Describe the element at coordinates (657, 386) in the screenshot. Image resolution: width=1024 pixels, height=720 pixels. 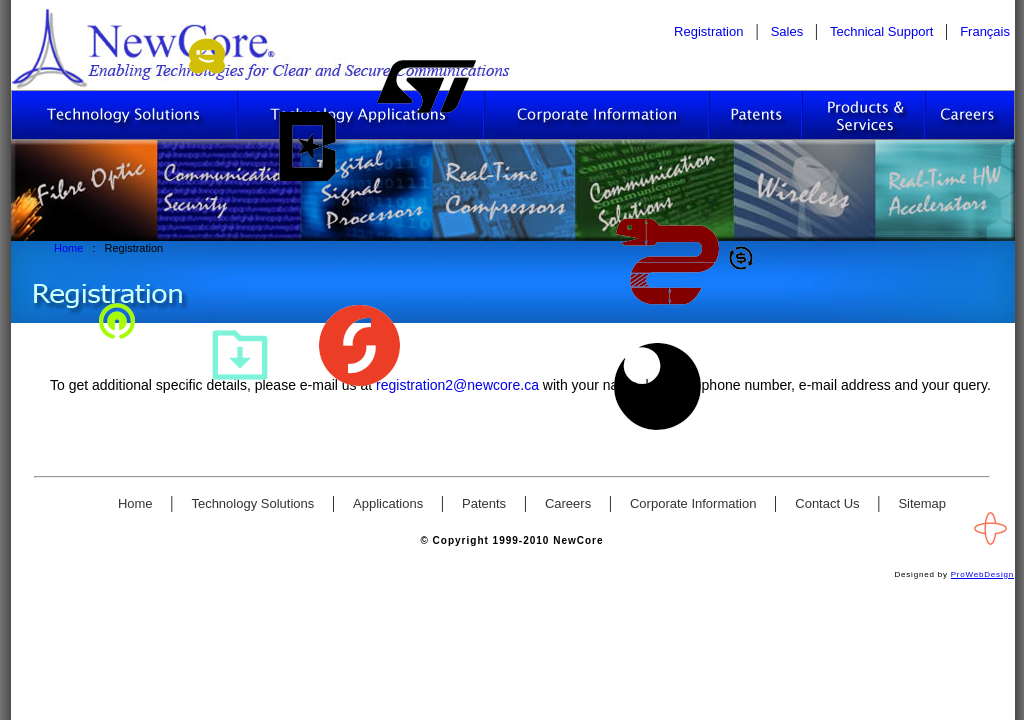
I see `redsys payment processing logo` at that location.